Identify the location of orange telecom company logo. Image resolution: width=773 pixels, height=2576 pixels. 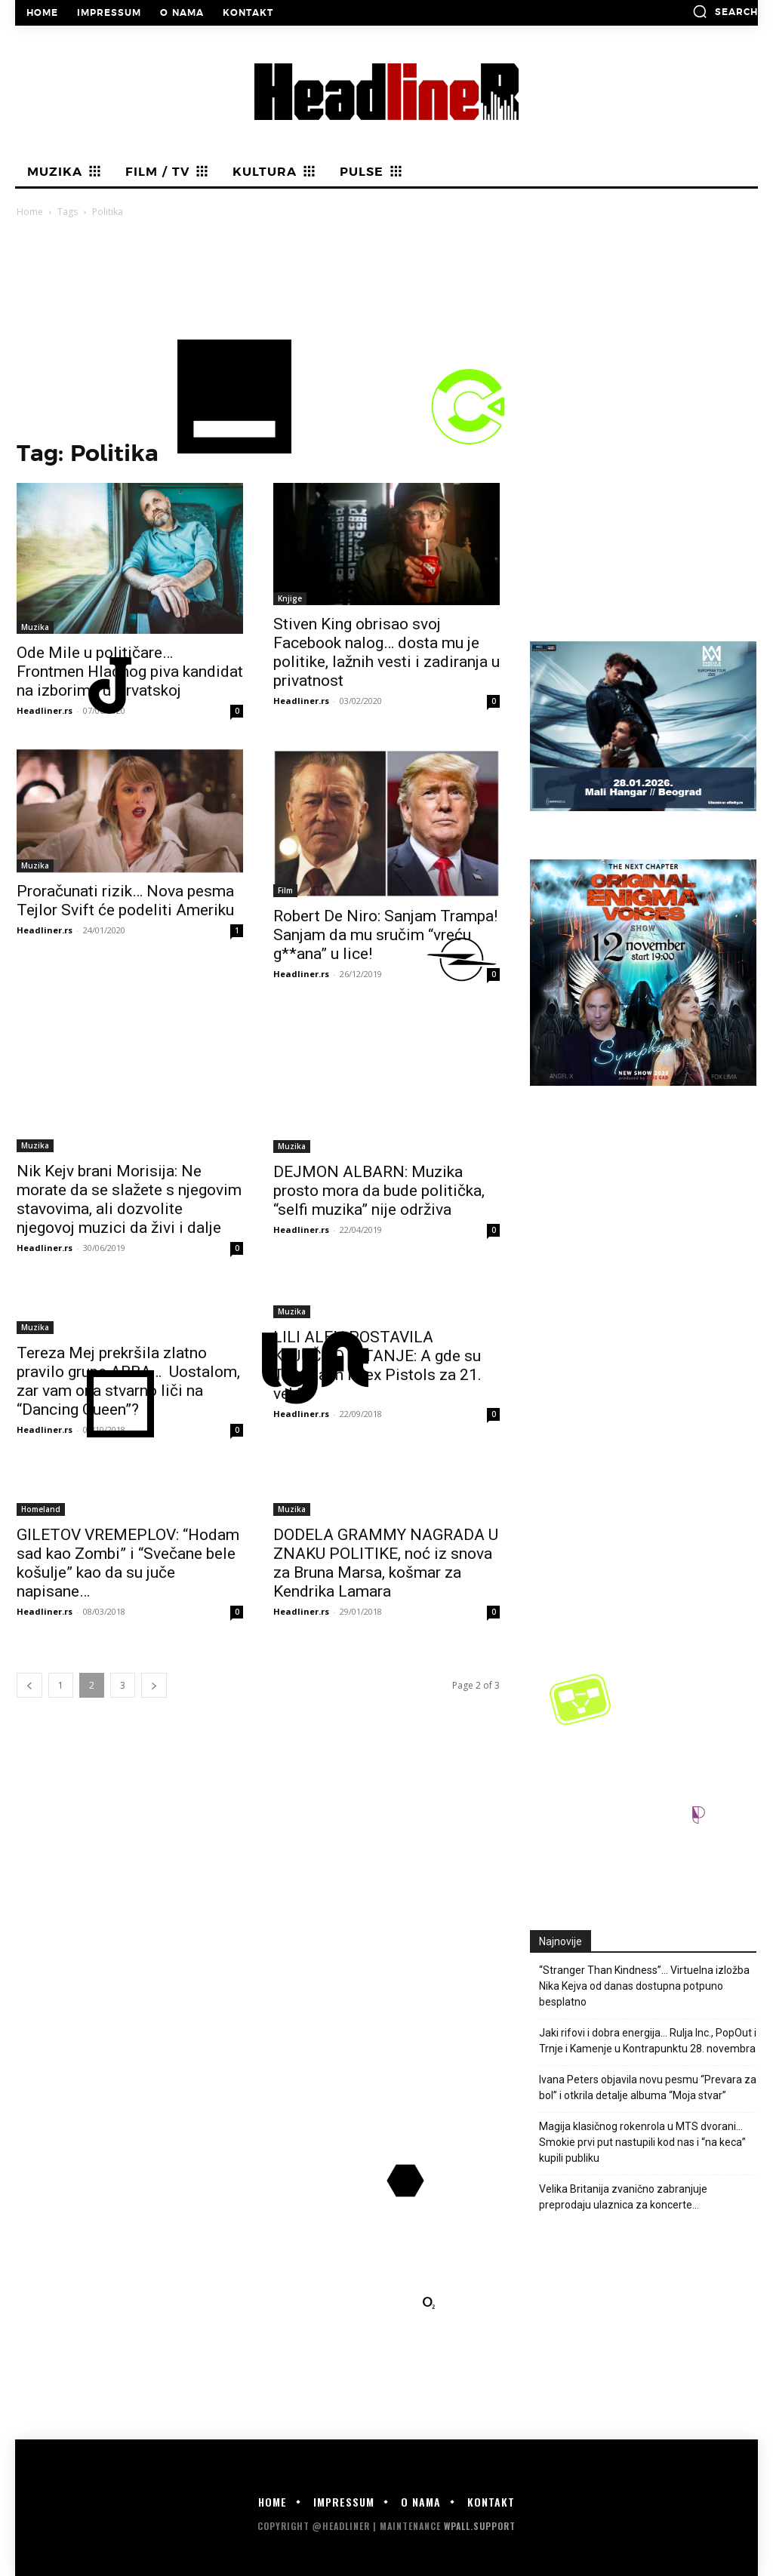
(234, 396).